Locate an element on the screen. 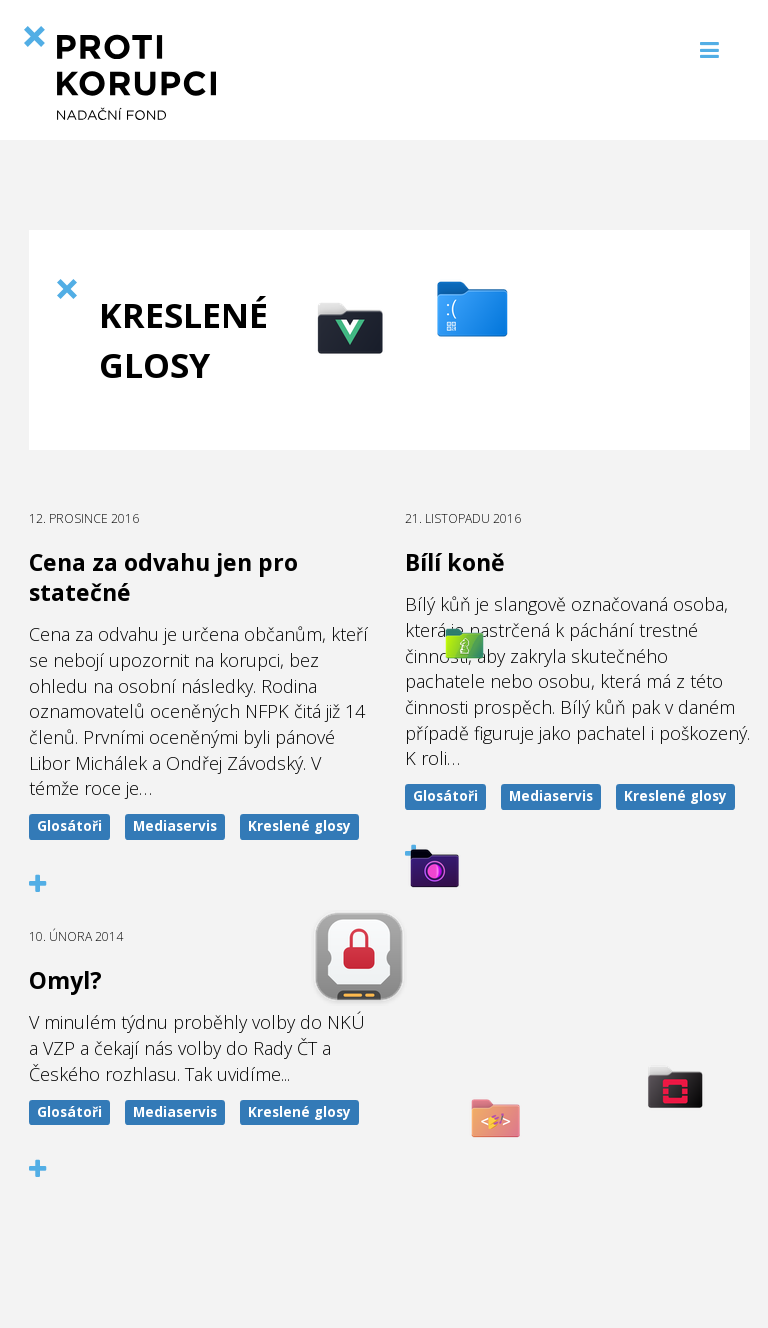 The image size is (768, 1328). open wondershare demoair folder is located at coordinates (434, 869).